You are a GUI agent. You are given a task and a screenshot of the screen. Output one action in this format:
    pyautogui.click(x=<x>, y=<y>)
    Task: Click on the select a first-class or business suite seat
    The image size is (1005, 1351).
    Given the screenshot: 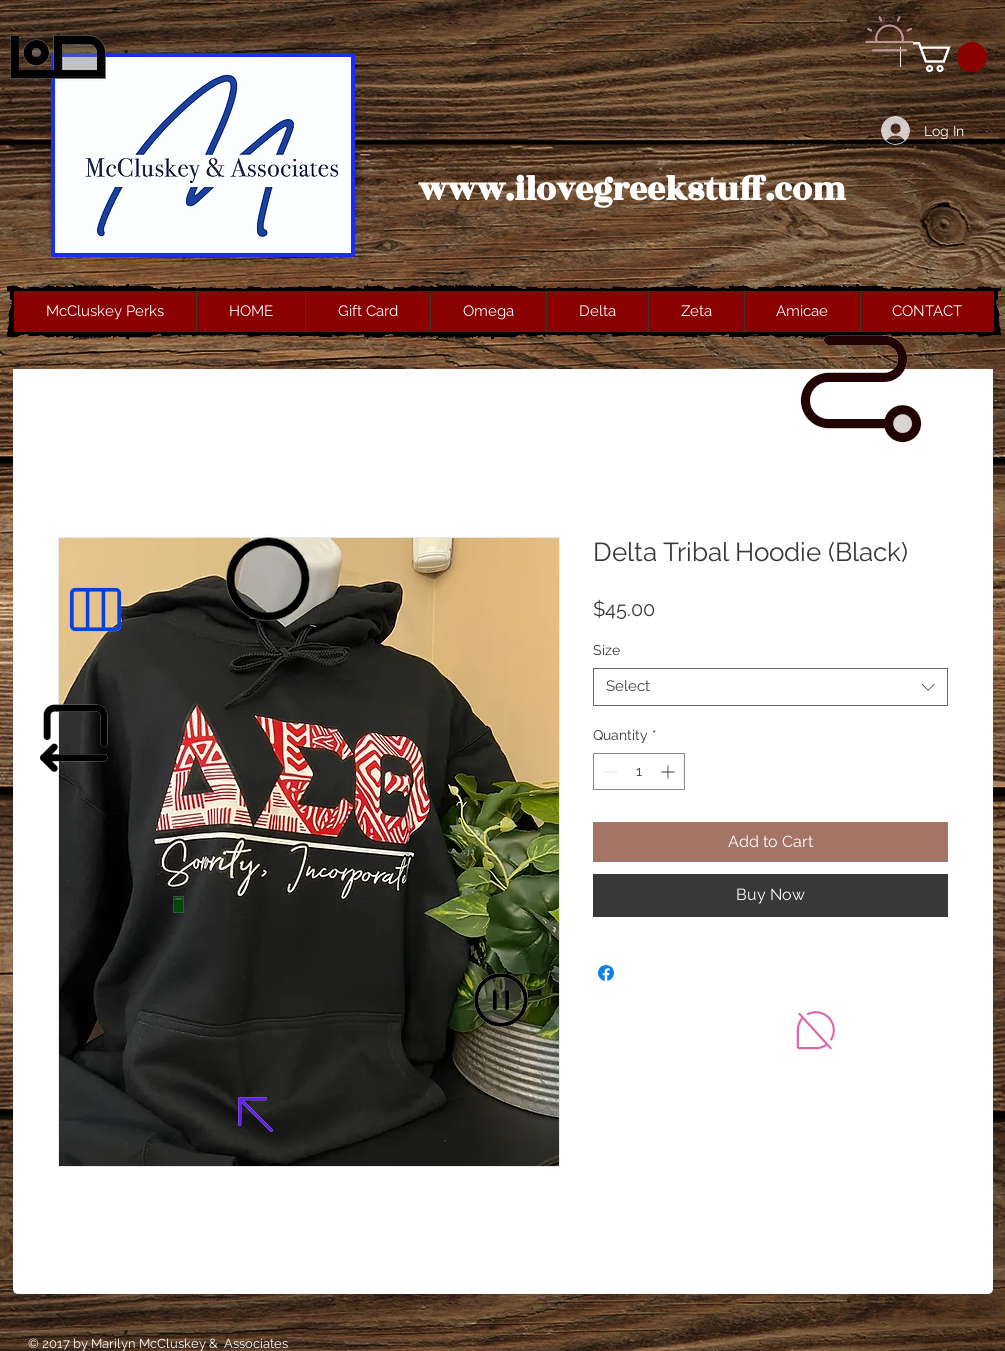 What is the action you would take?
    pyautogui.click(x=58, y=57)
    